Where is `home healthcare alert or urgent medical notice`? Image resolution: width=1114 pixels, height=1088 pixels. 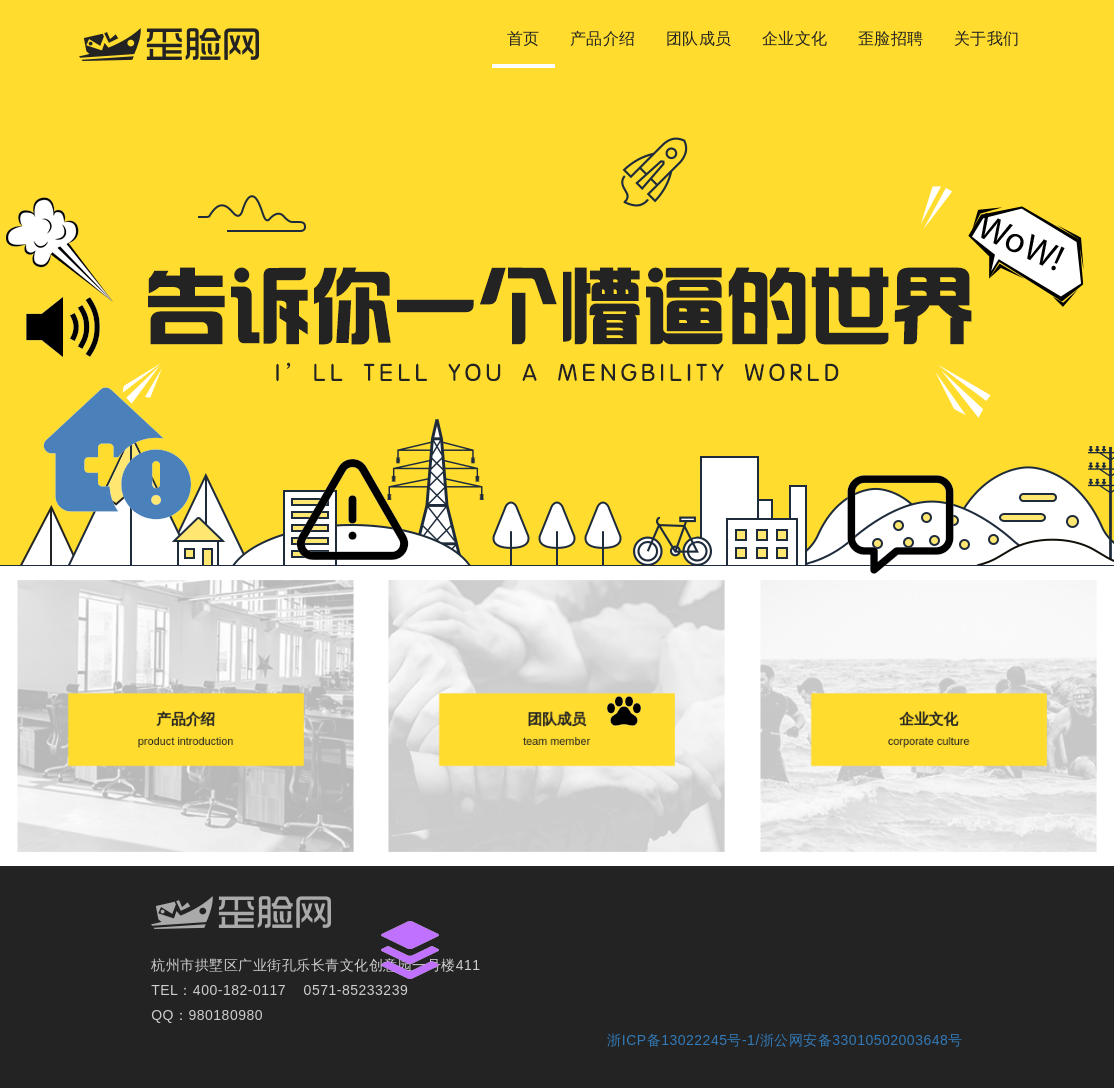 home healthcare alert or urgent medical notice is located at coordinates (113, 449).